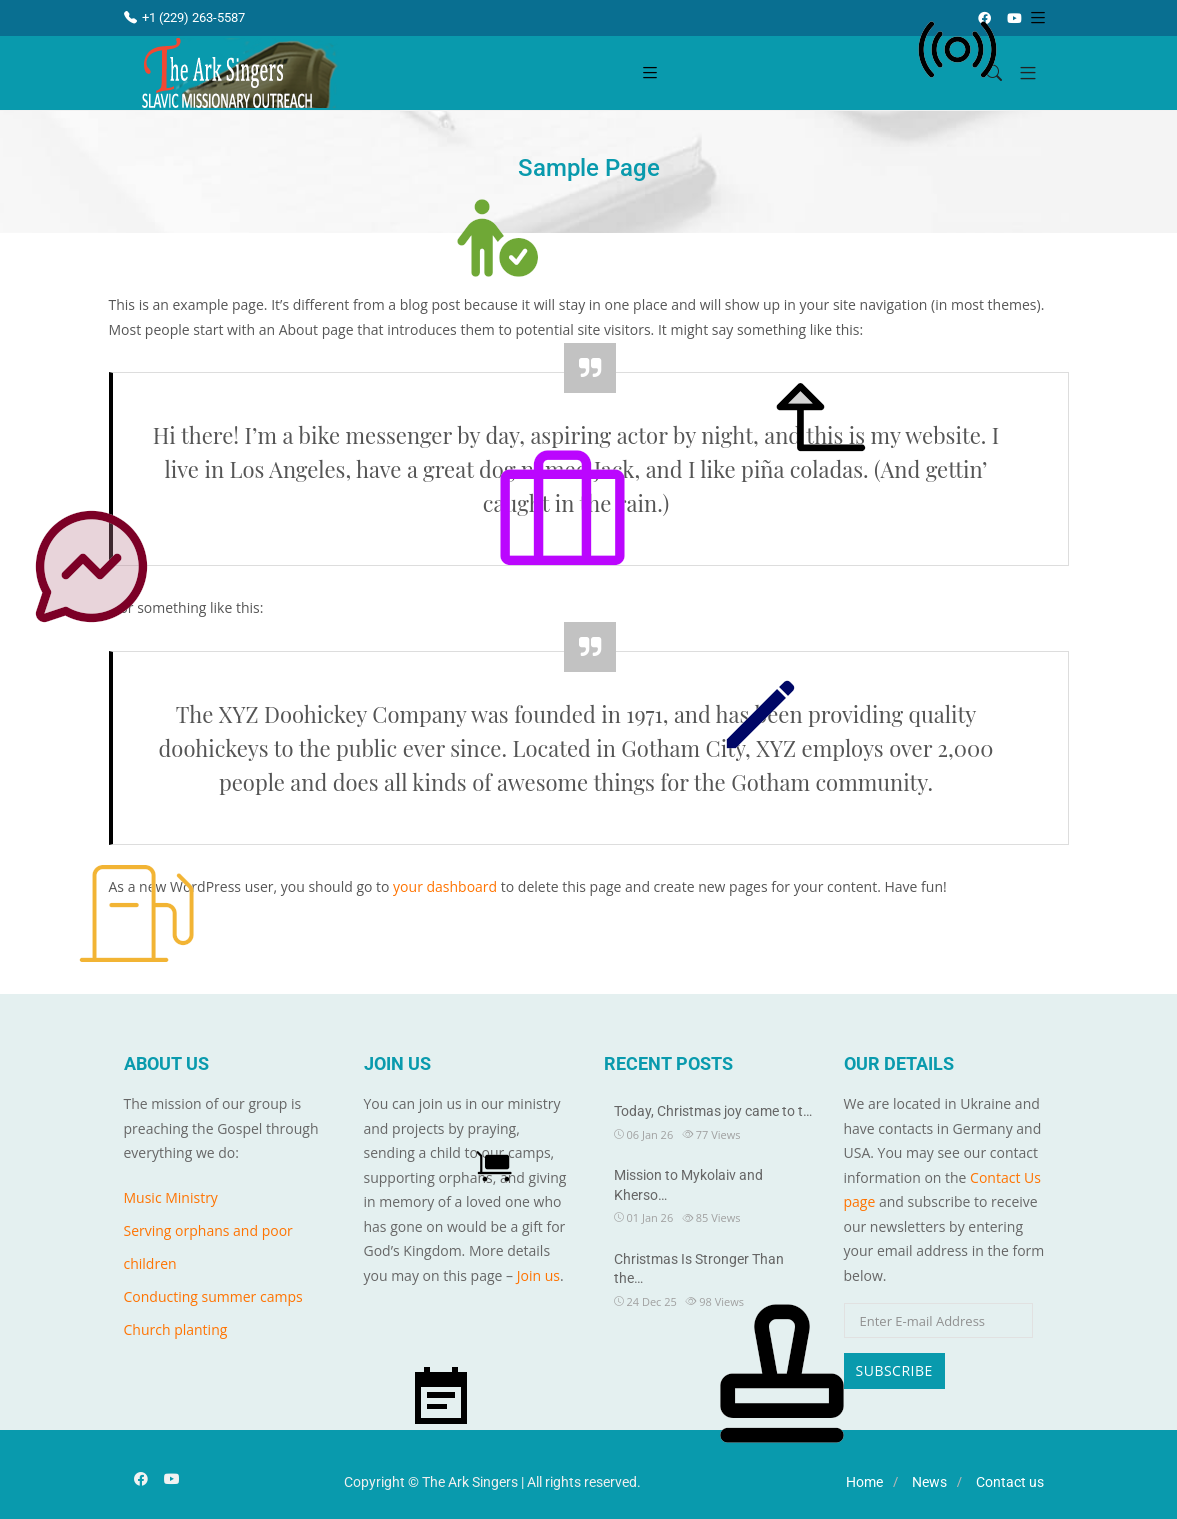  Describe the element at coordinates (441, 1398) in the screenshot. I see `view event details or notes` at that location.